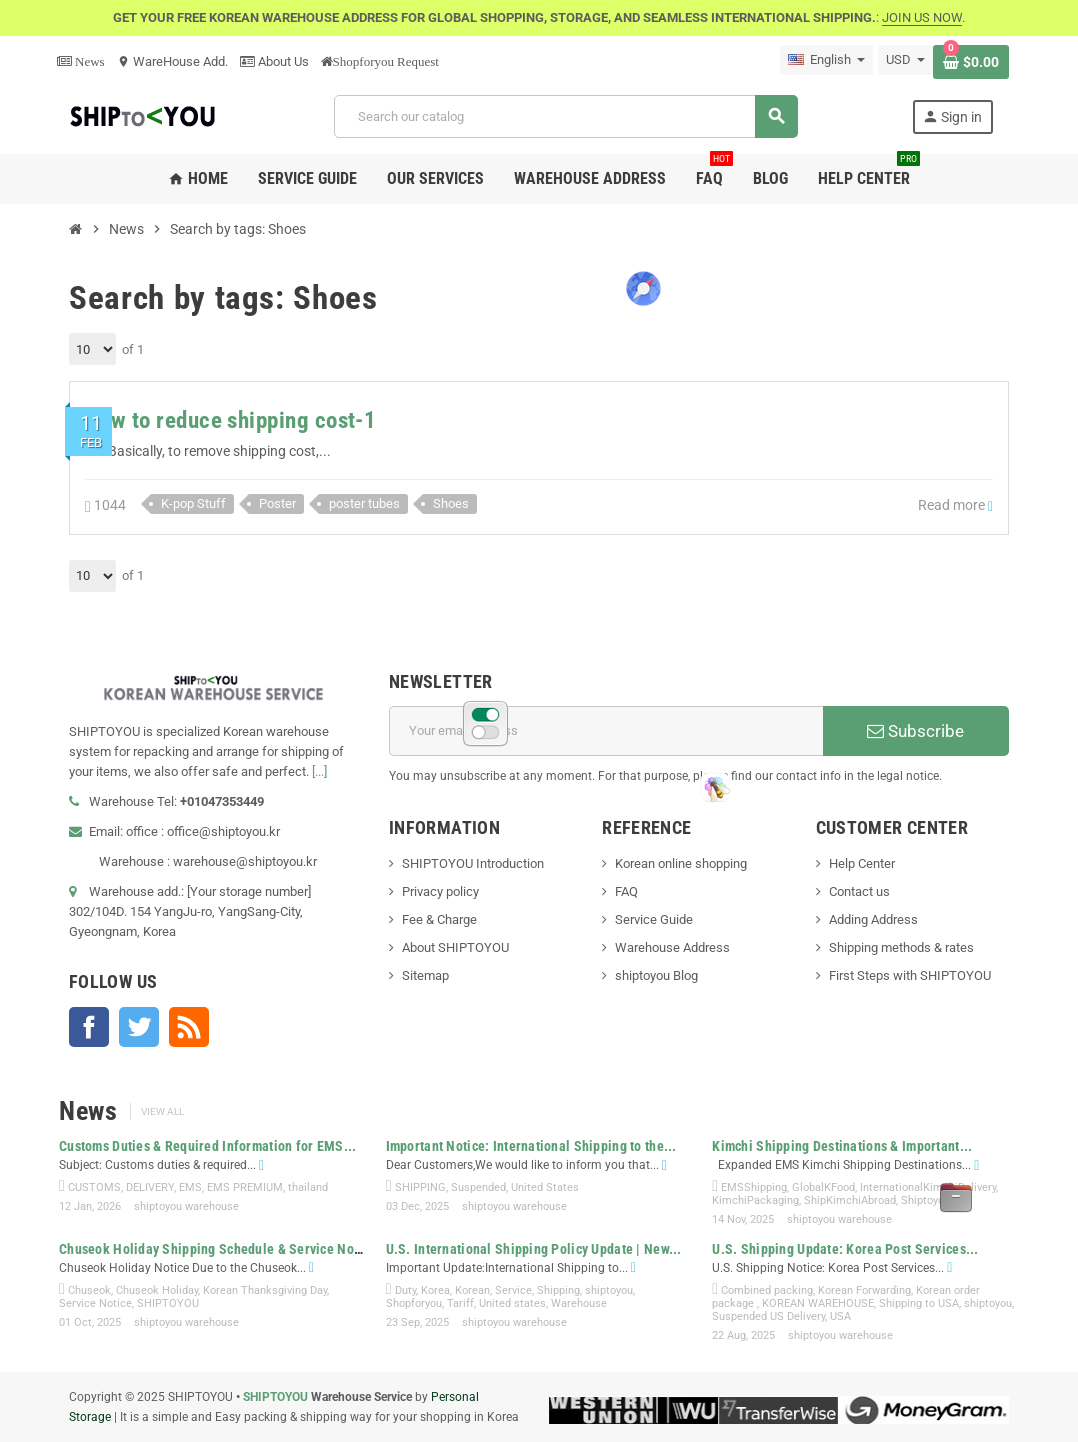 The height and width of the screenshot is (1442, 1078). Describe the element at coordinates (643, 288) in the screenshot. I see `launch the web browser app` at that location.